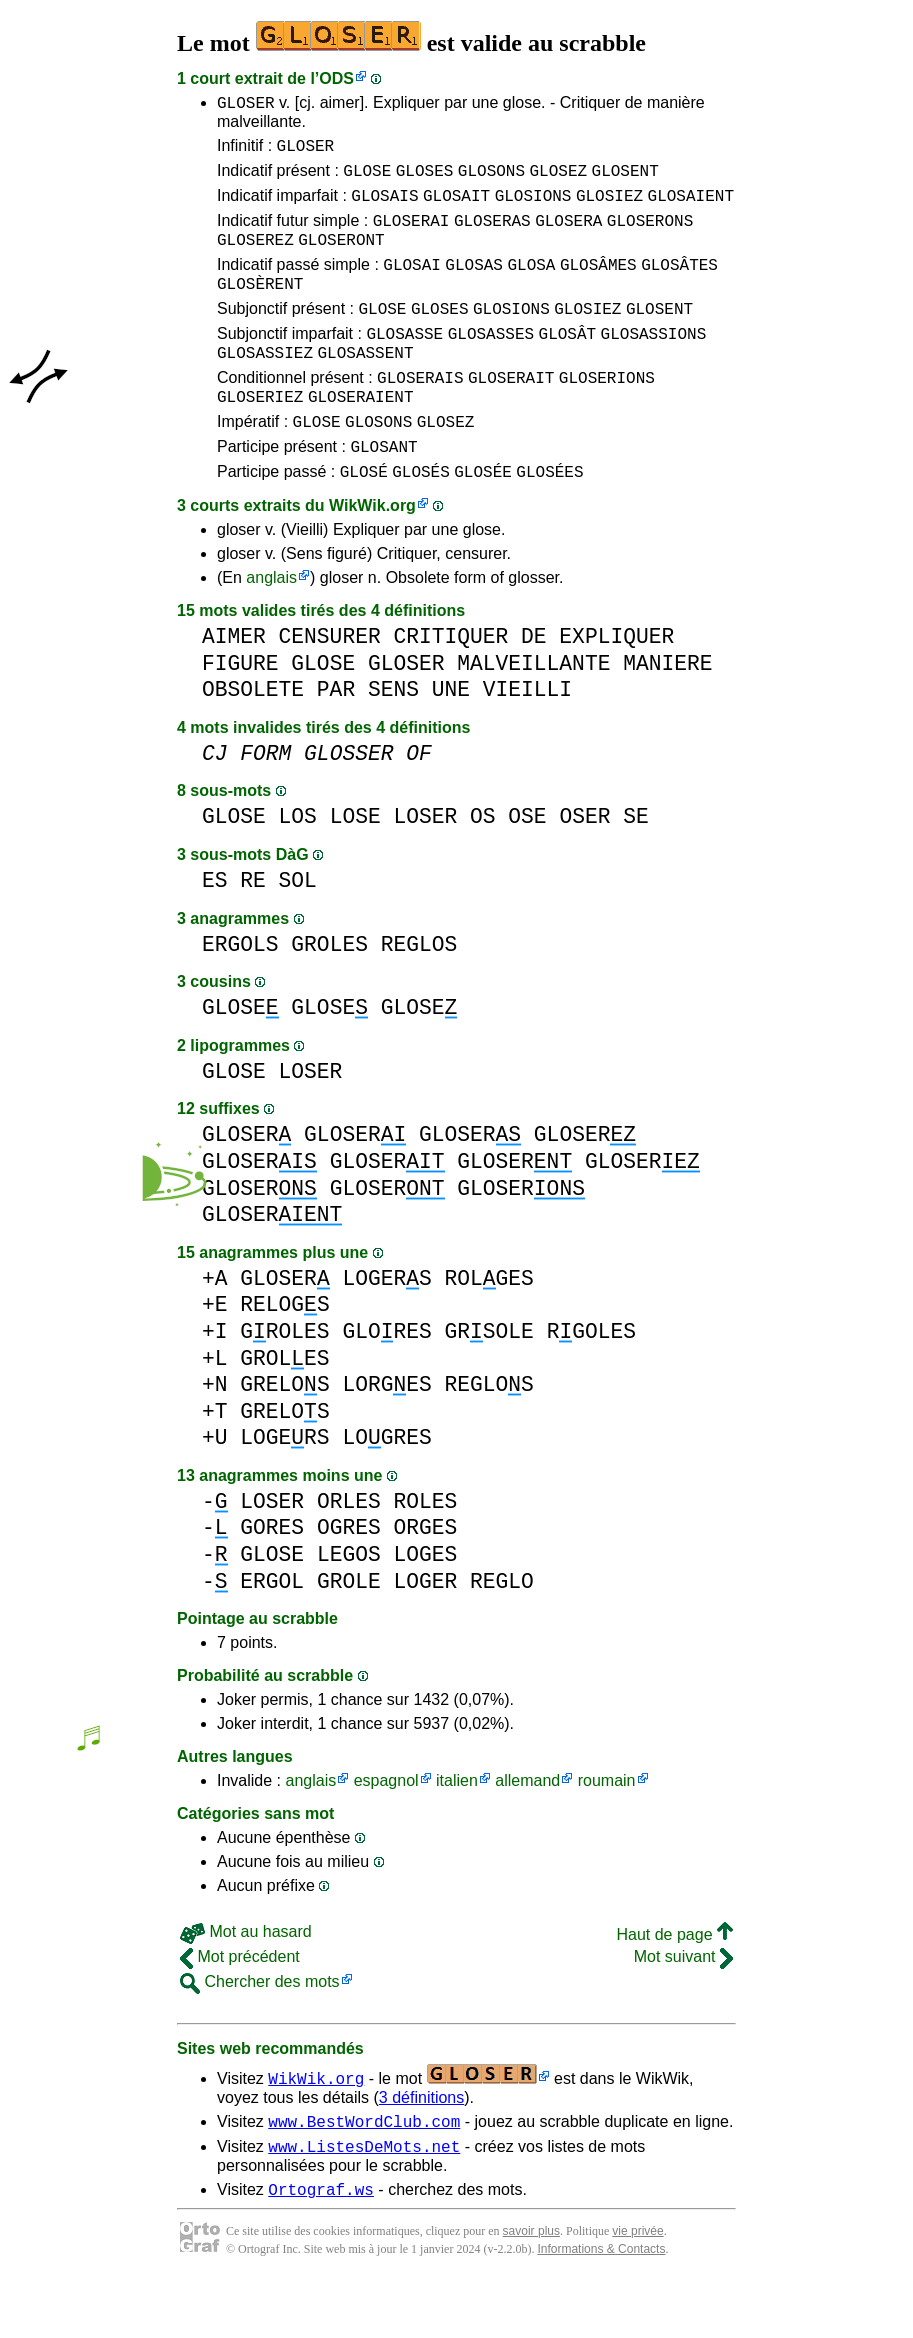  What do you see at coordinates (89, 1738) in the screenshot?
I see `play music or audio` at bounding box center [89, 1738].